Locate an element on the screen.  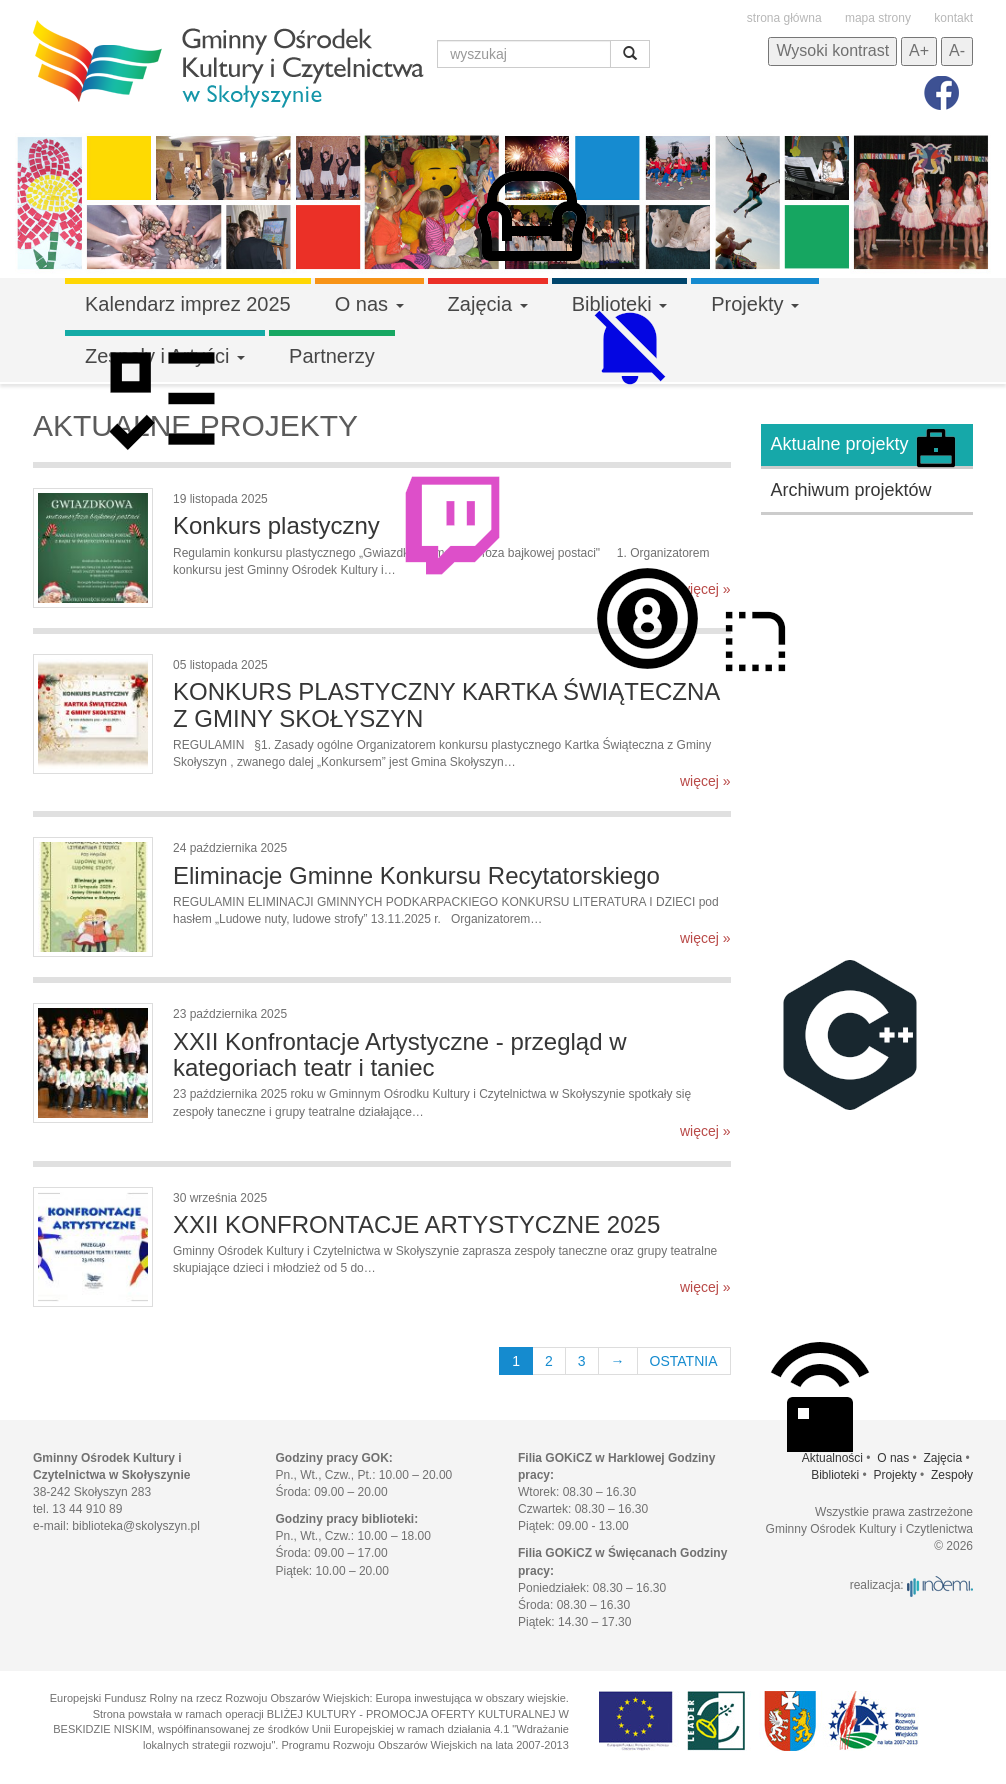
connect to a remote control device is located at coordinates (820, 1397).